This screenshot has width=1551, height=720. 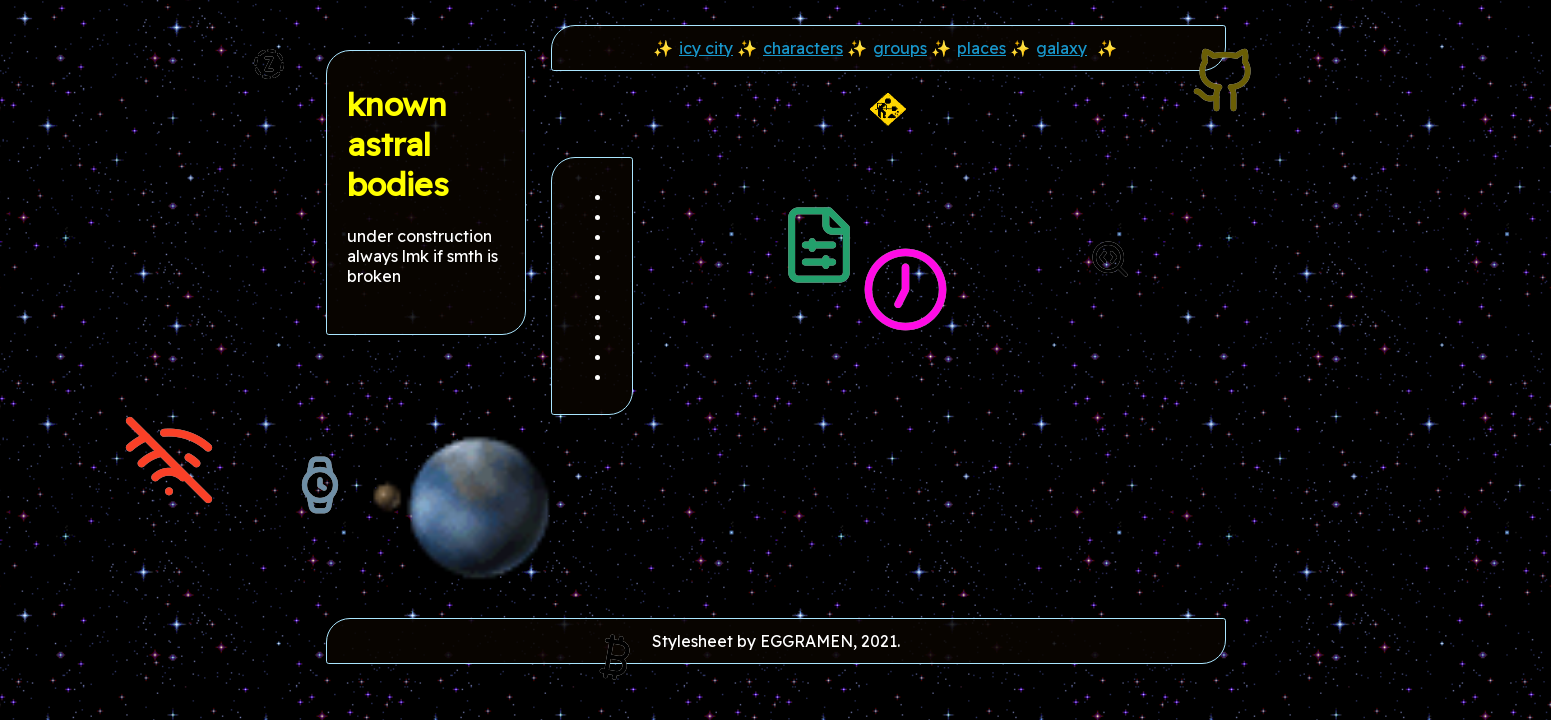 I want to click on view bitcoin wallet or balance, so click(x=615, y=657).